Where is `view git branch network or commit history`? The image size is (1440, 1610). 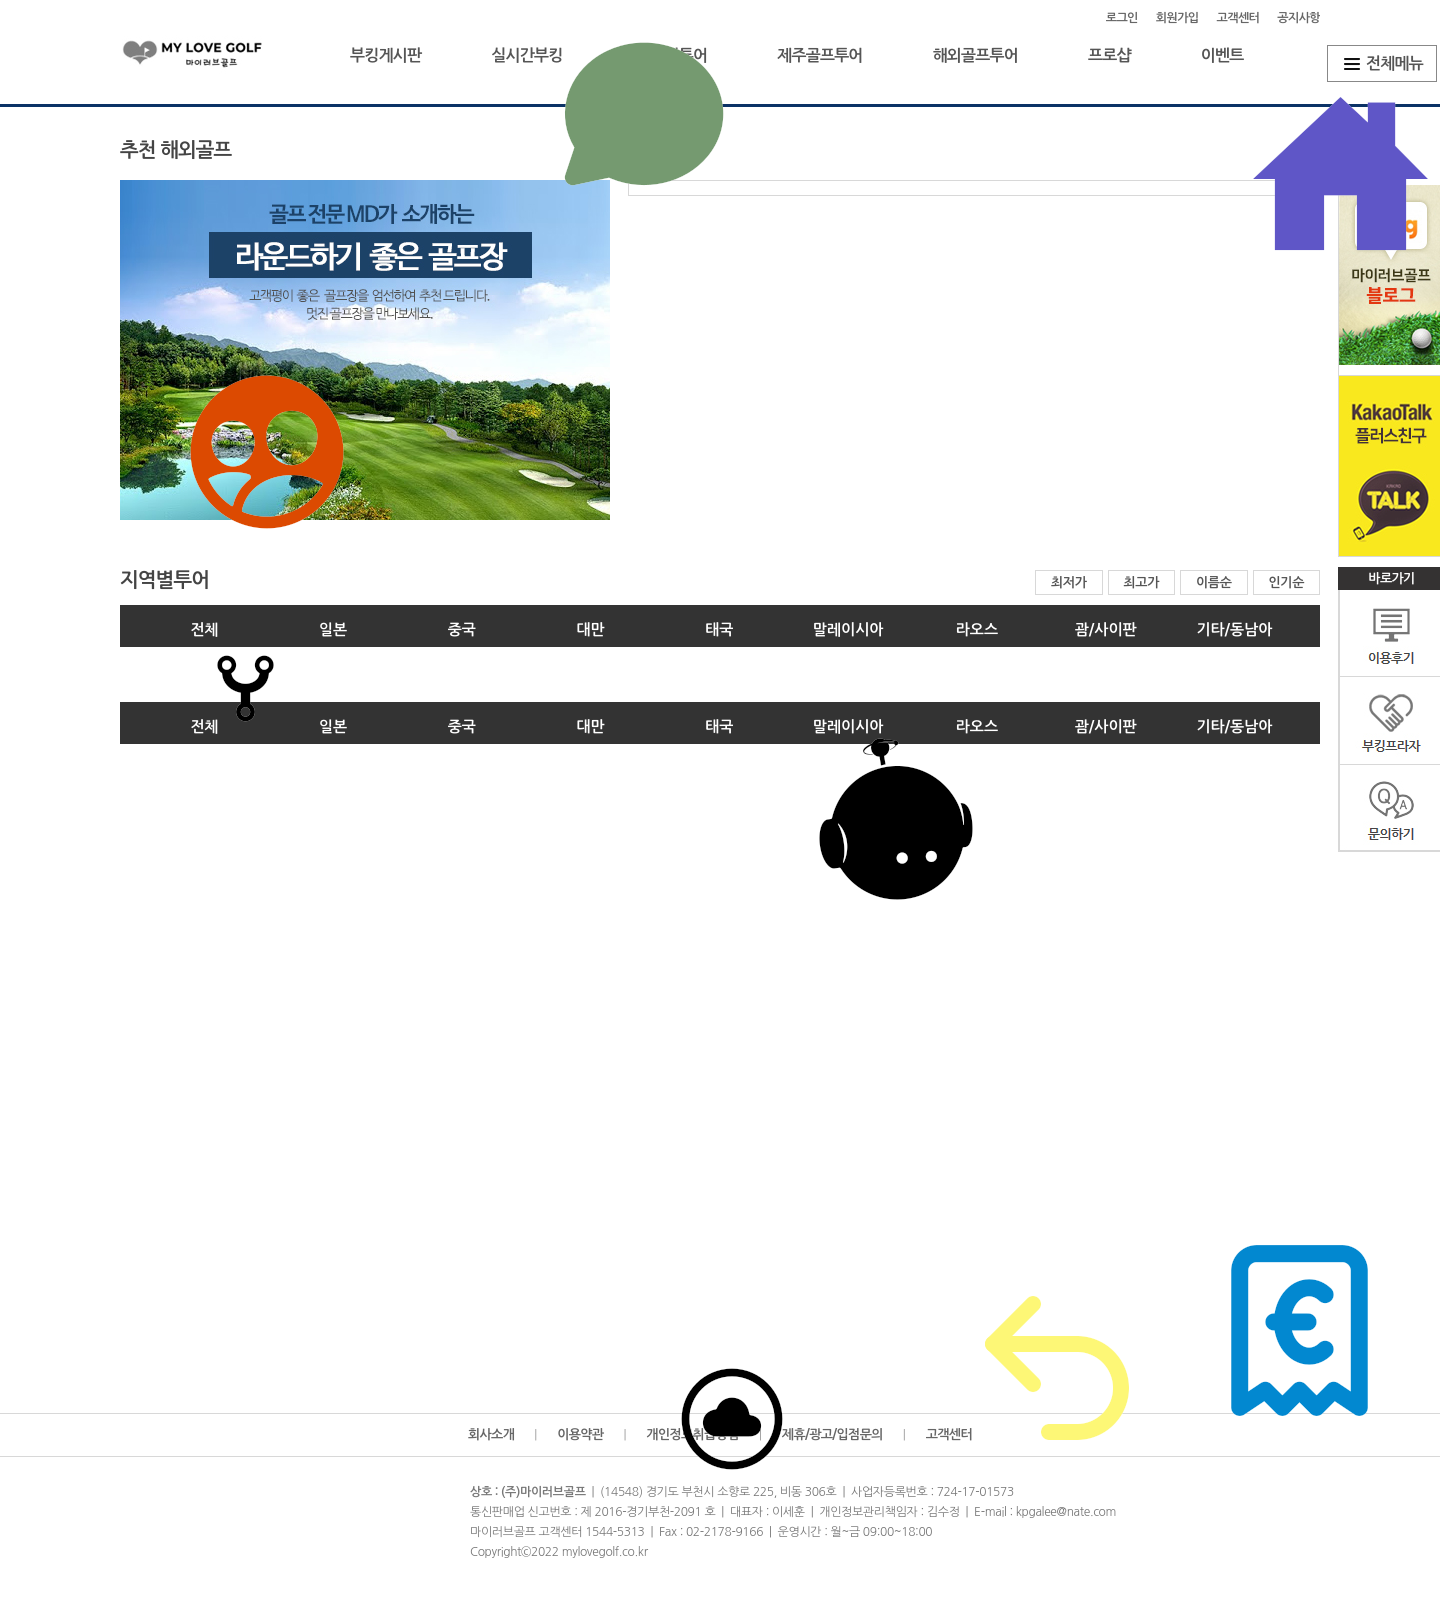
view git branch network or commit history is located at coordinates (245, 688).